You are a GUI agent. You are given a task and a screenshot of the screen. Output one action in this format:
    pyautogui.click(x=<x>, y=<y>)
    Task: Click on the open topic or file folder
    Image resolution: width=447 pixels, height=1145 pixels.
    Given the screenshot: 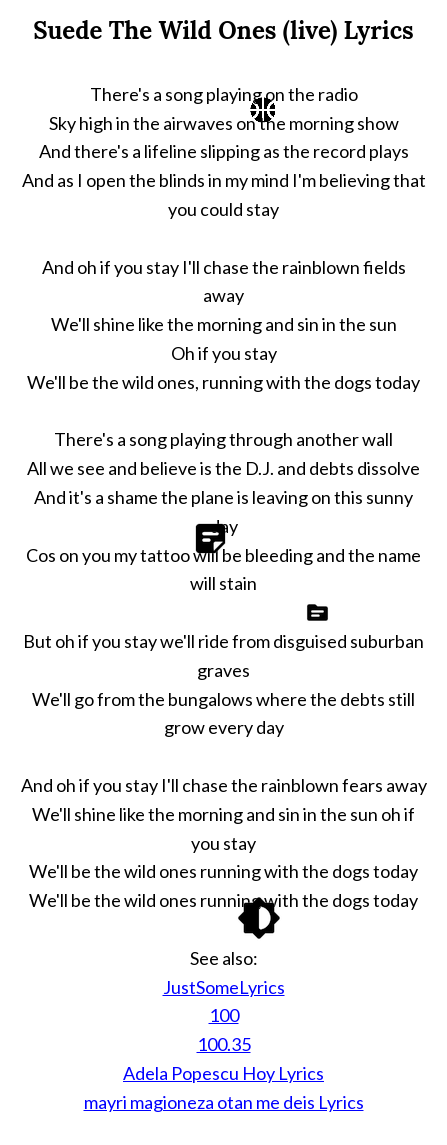 What is the action you would take?
    pyautogui.click(x=317, y=612)
    